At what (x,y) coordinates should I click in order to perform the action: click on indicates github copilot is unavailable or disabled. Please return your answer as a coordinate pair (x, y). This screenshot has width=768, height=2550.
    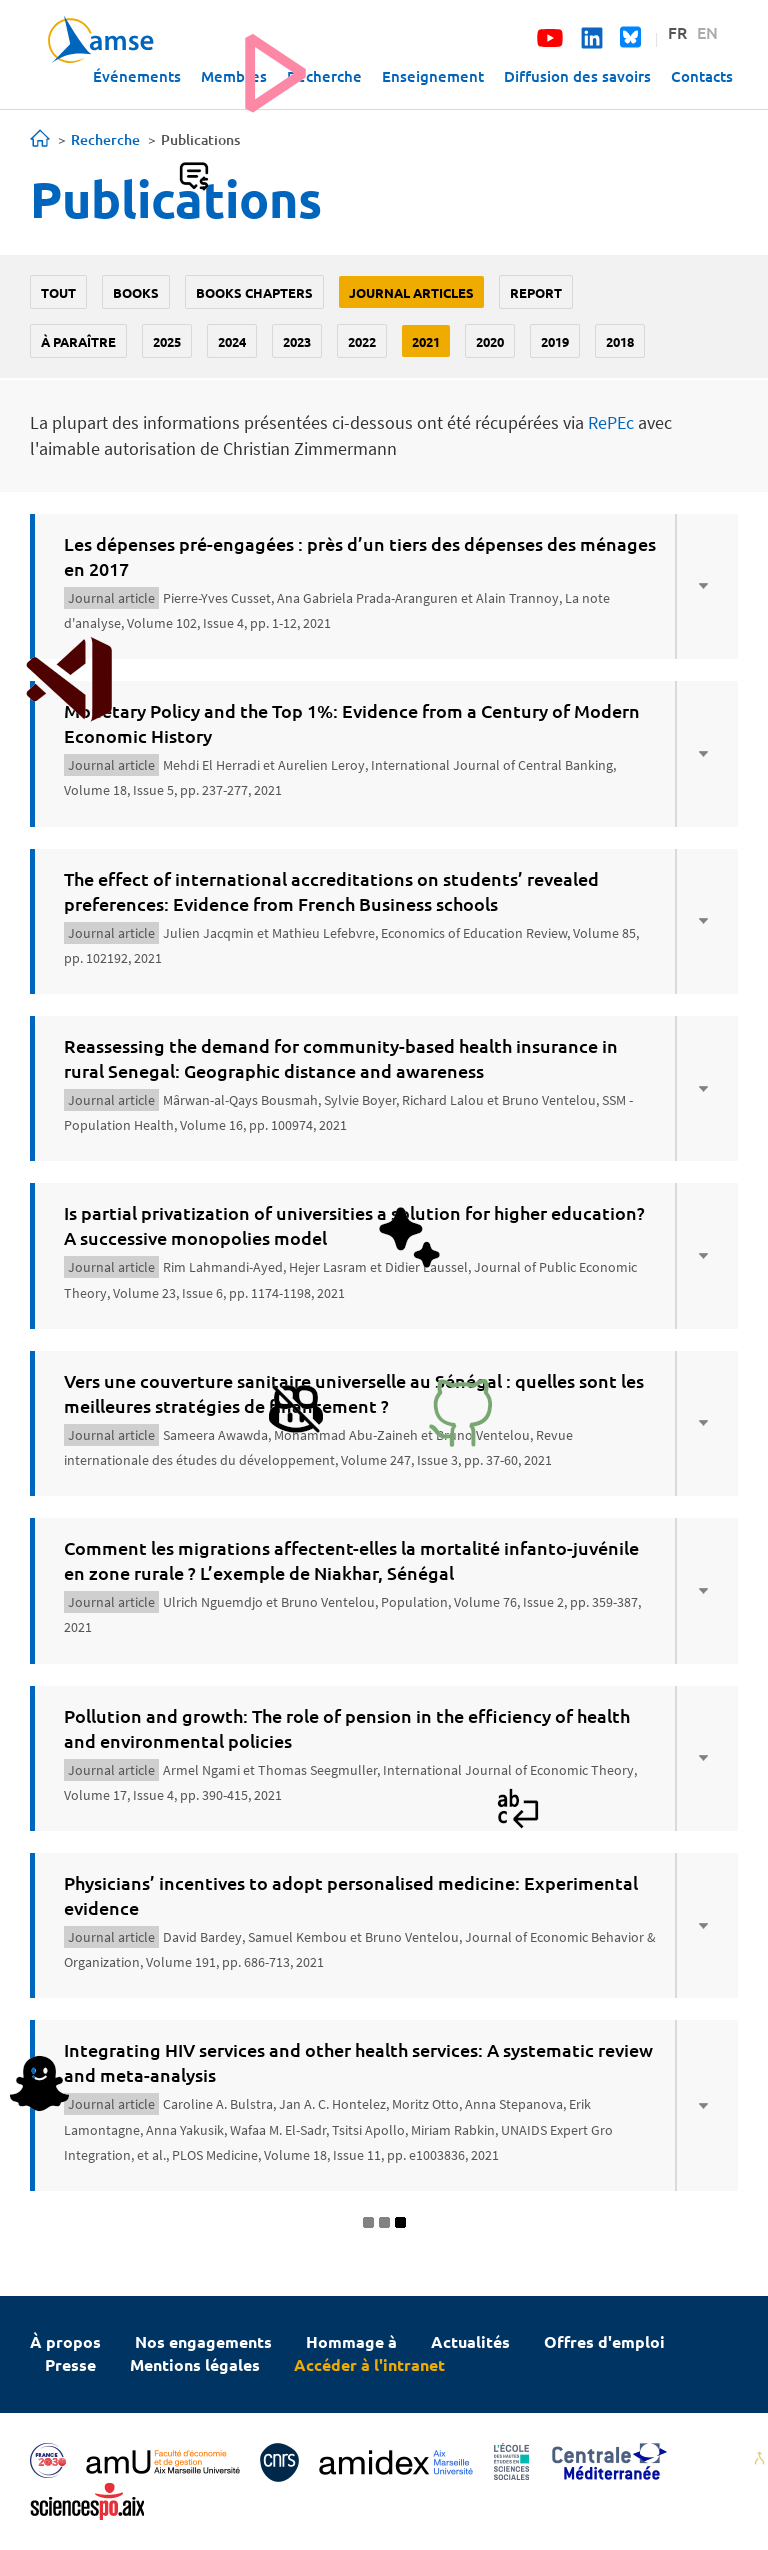
    Looking at the image, I should click on (296, 1409).